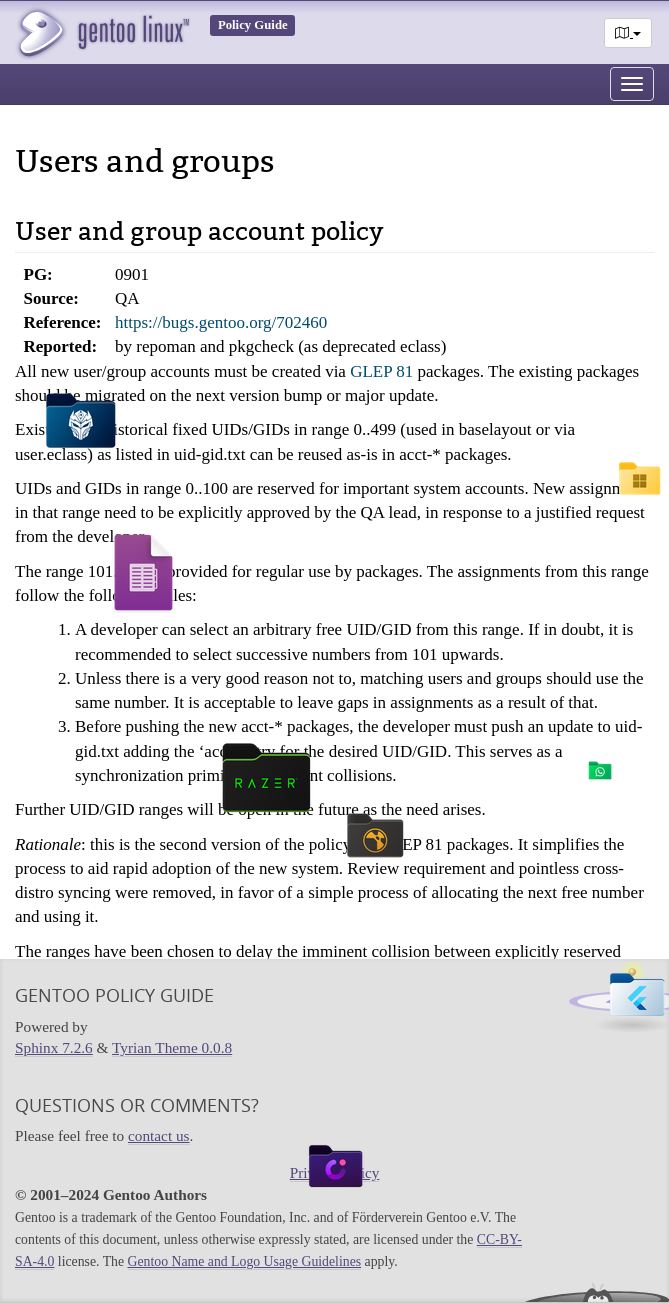 The height and width of the screenshot is (1303, 669). Describe the element at coordinates (375, 837) in the screenshot. I see `folder containing nuke compositing software project files` at that location.